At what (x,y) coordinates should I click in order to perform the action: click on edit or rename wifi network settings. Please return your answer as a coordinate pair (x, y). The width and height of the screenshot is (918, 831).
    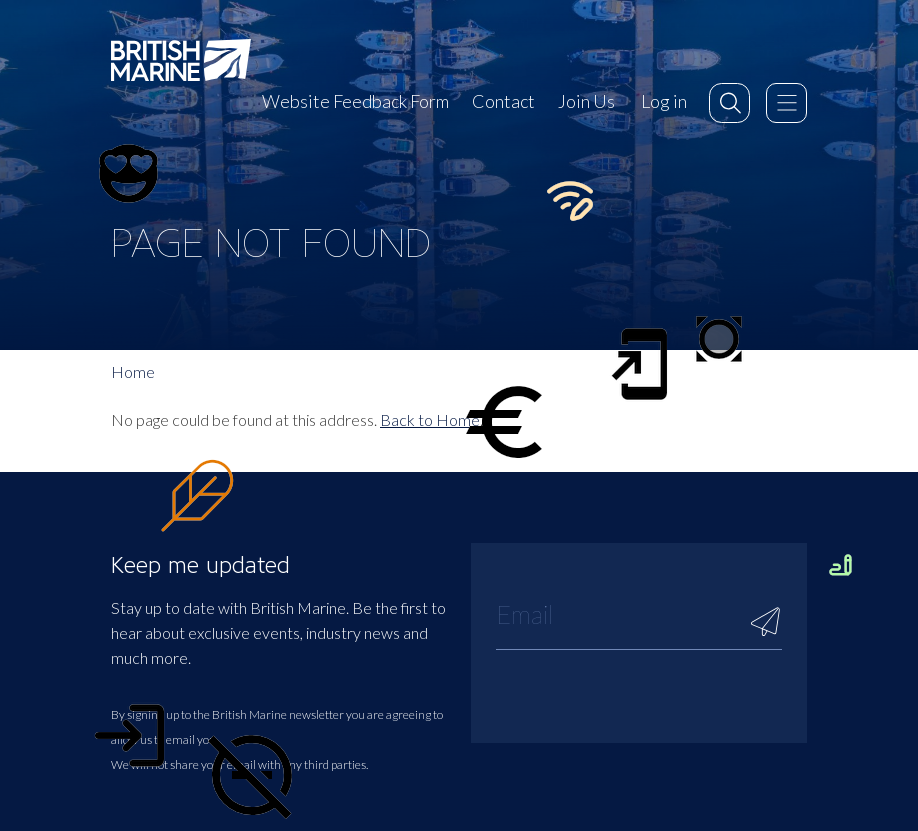
    Looking at the image, I should click on (570, 198).